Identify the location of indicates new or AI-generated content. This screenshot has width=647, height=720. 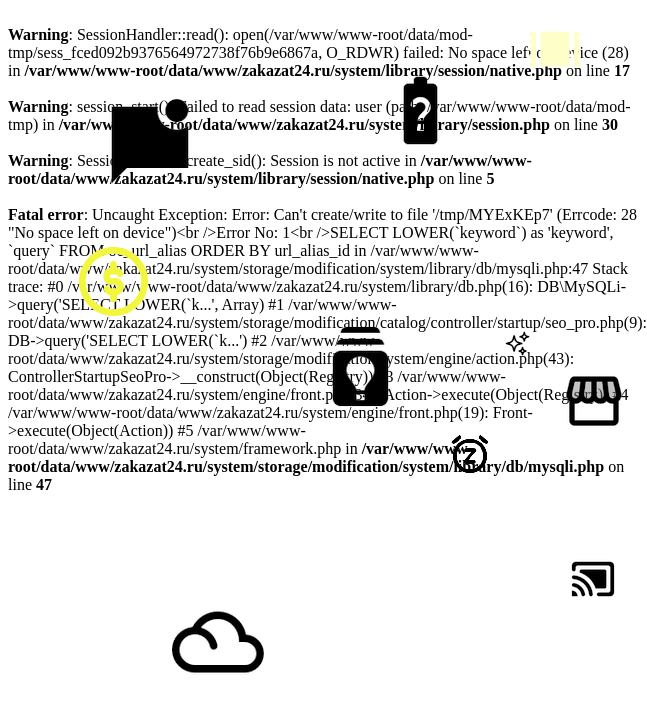
(517, 343).